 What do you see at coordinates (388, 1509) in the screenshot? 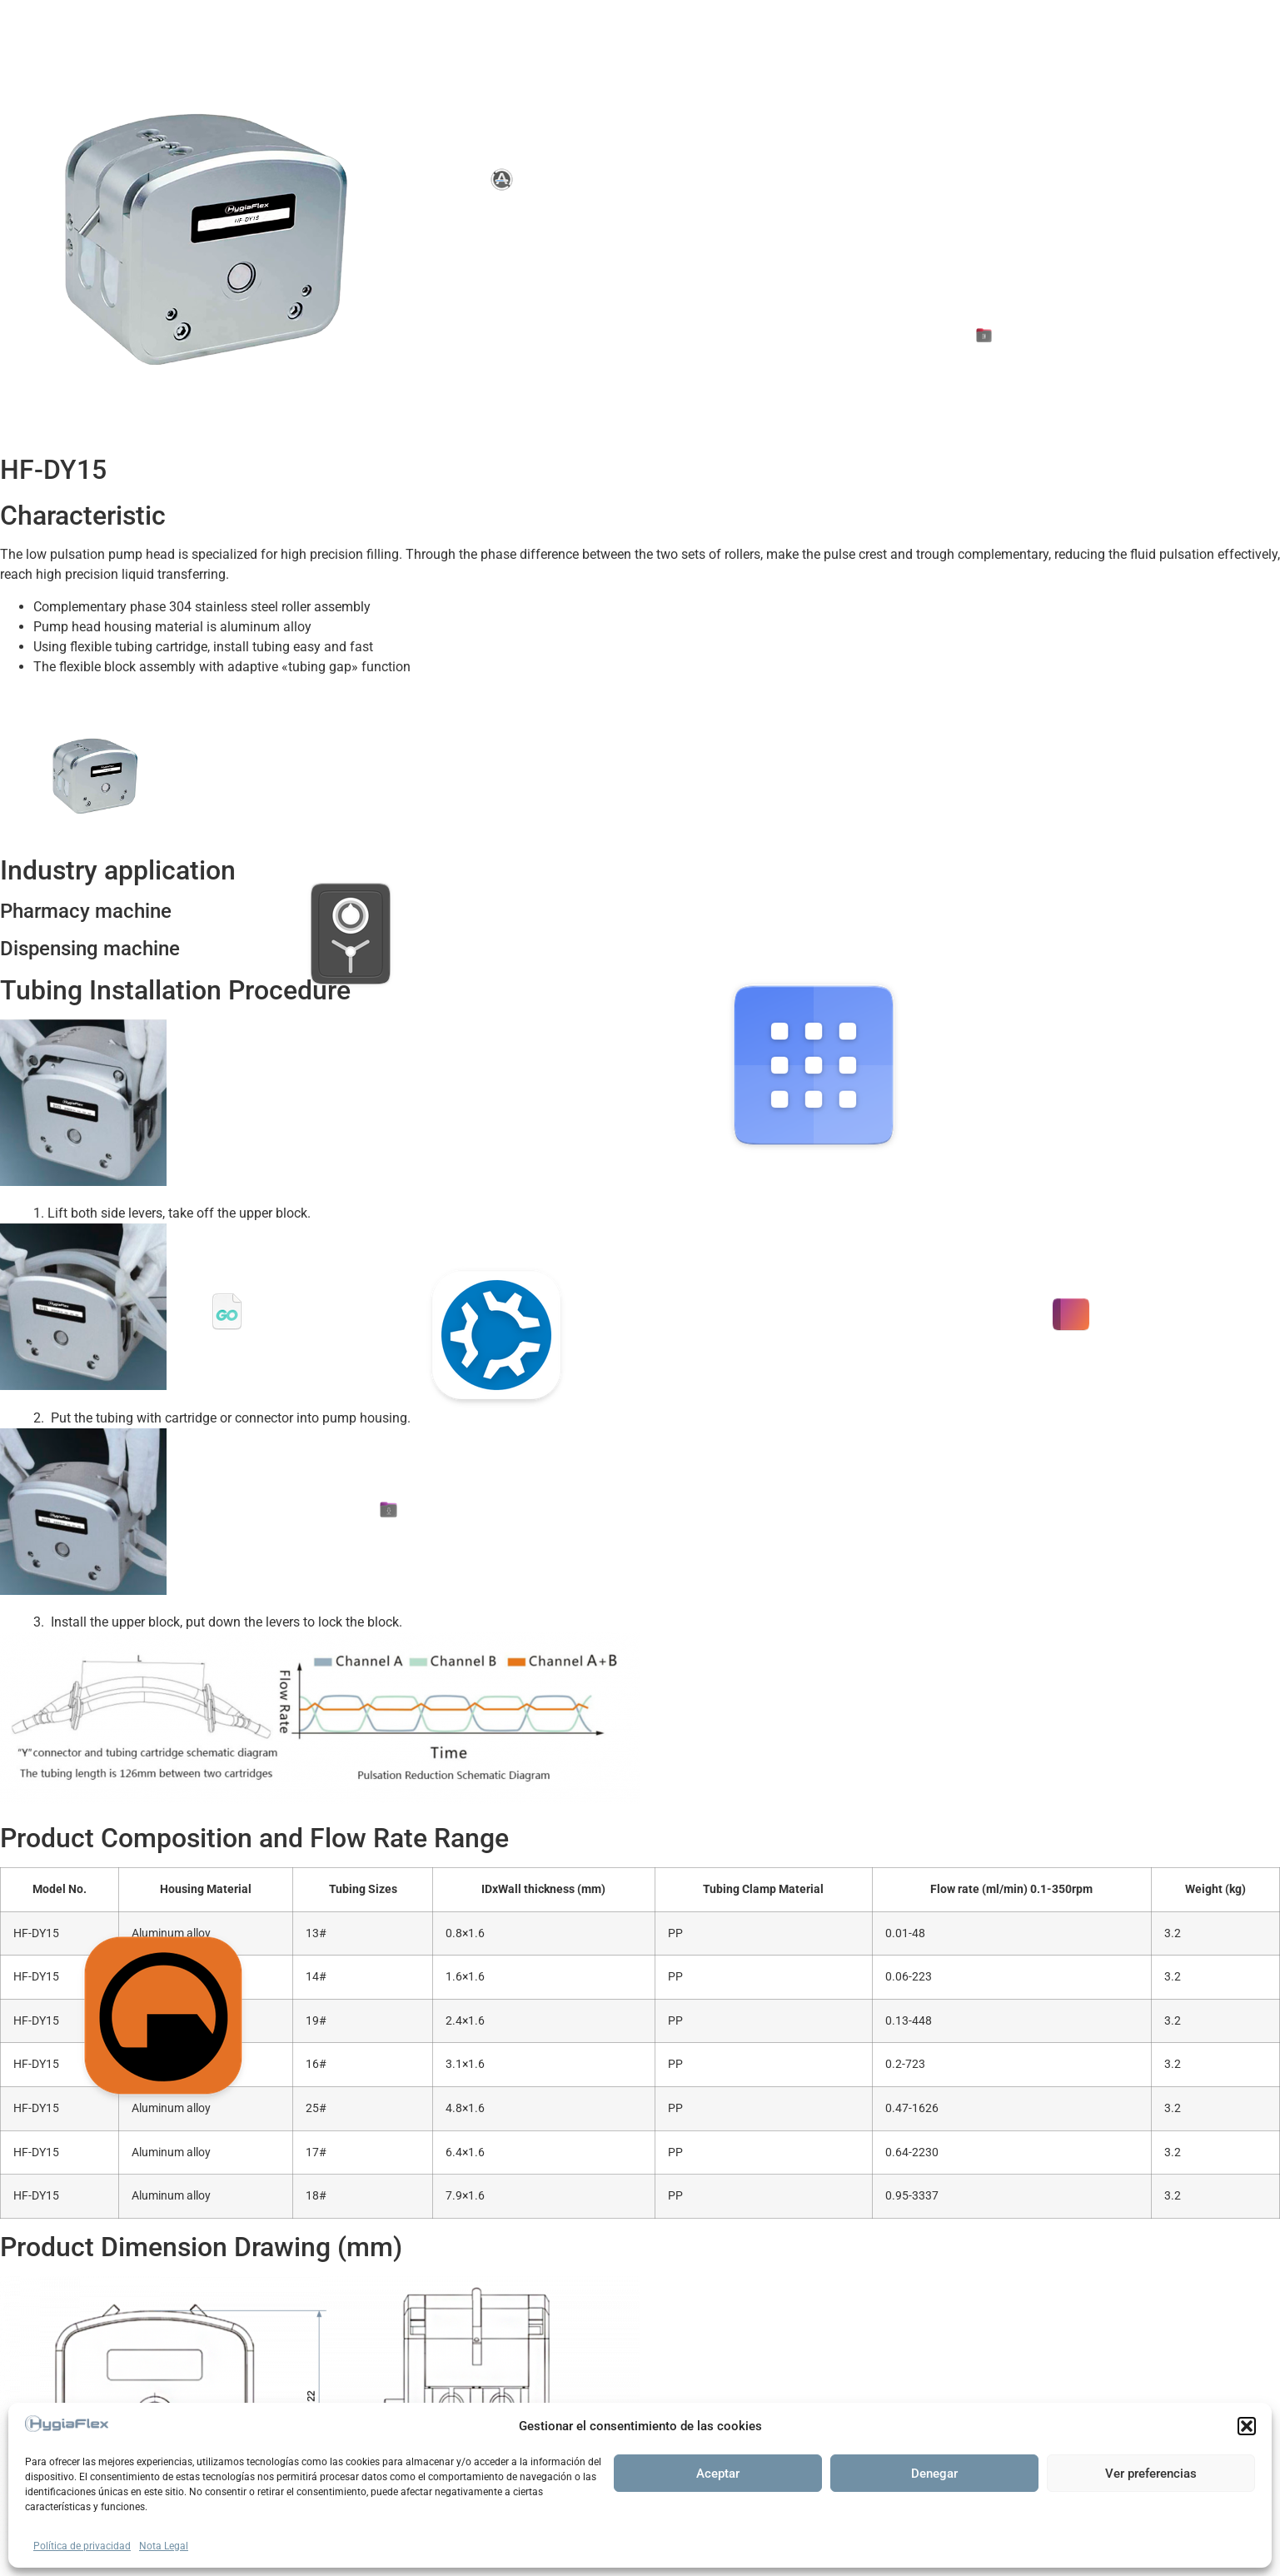
I see `access your downloads folder` at bounding box center [388, 1509].